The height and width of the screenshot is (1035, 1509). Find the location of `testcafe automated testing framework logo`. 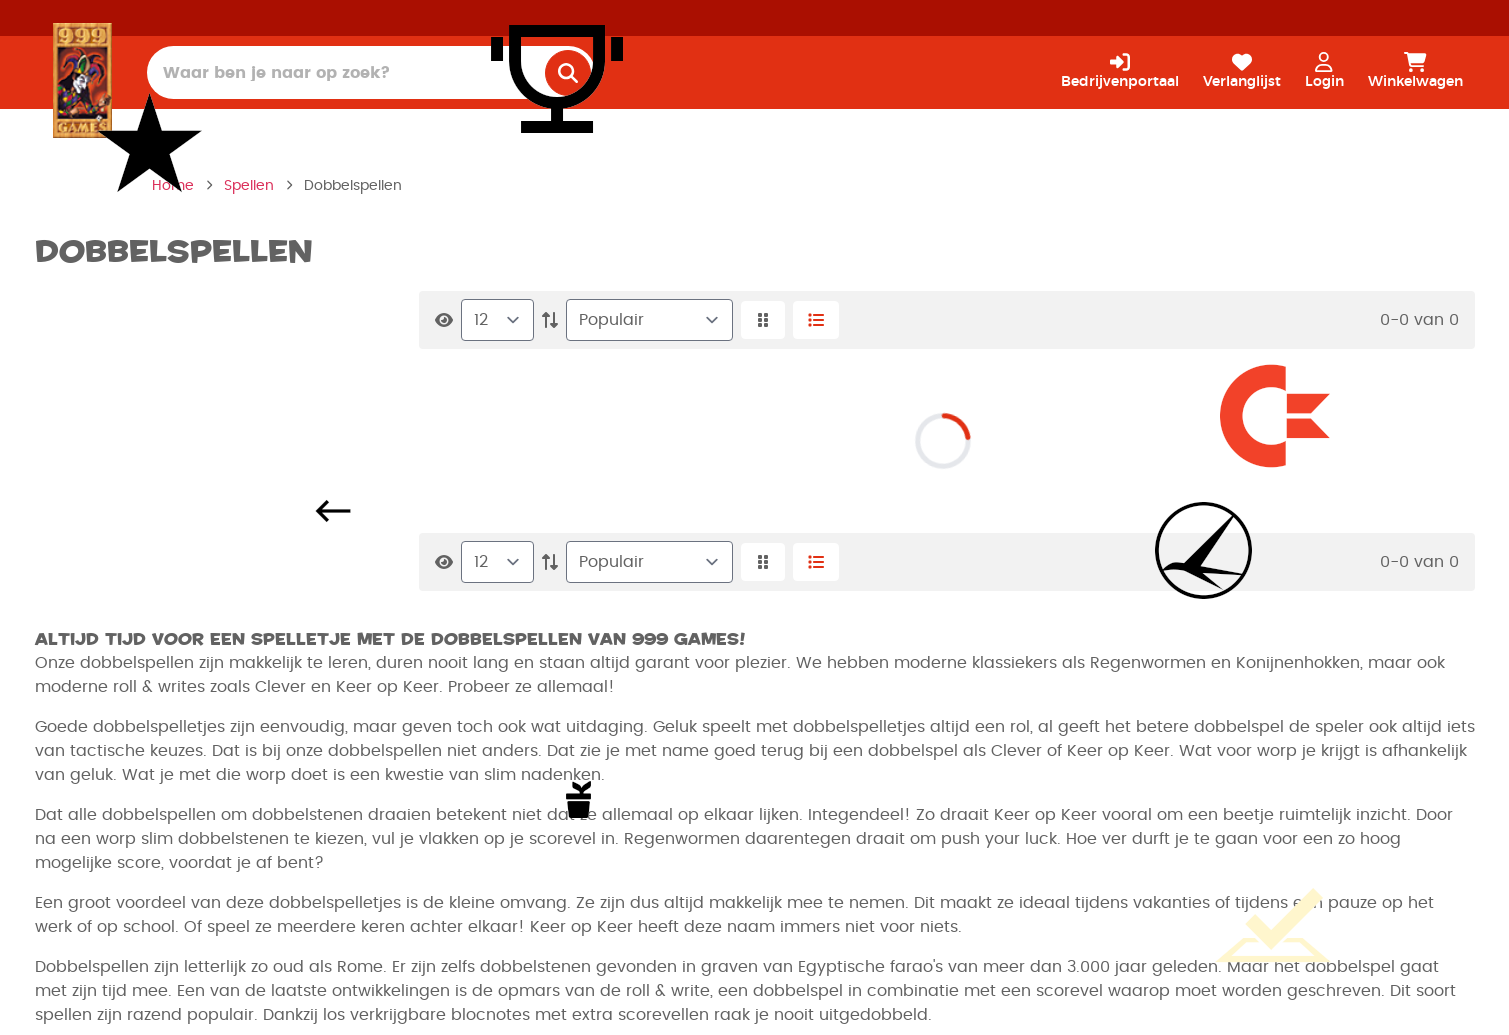

testcafe automated testing framework logo is located at coordinates (1273, 925).